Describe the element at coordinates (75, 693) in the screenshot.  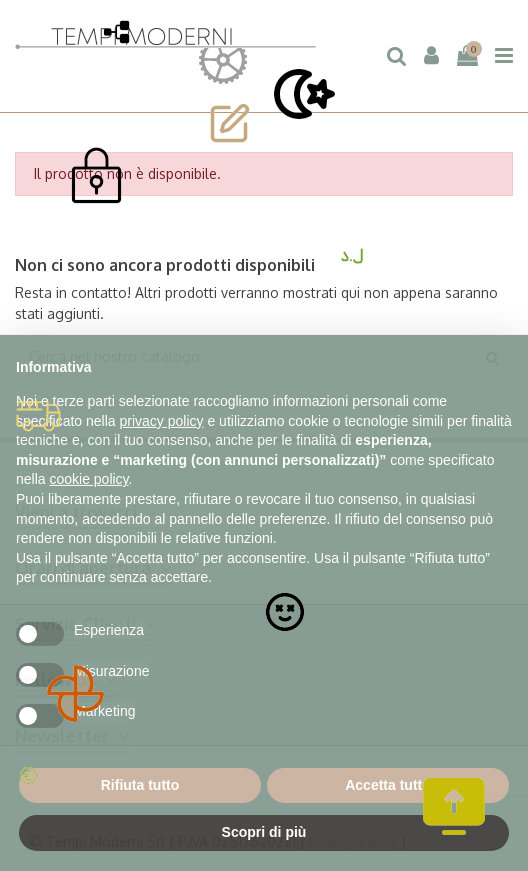
I see `open google photos` at that location.